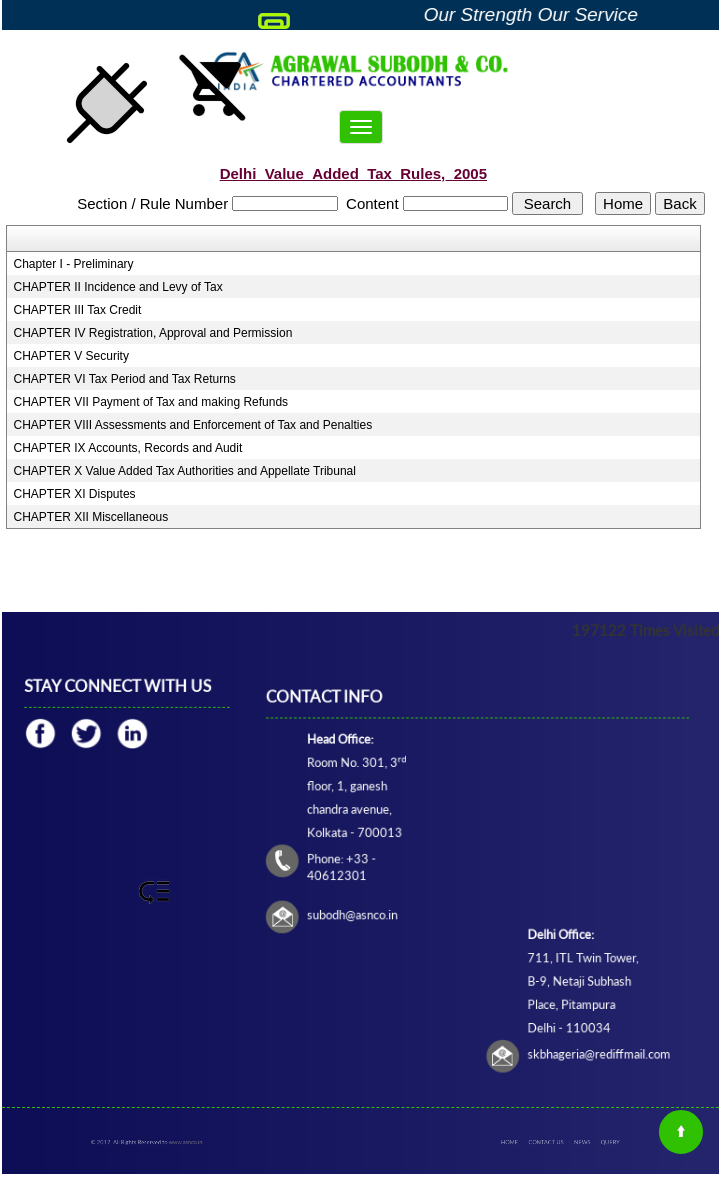  What do you see at coordinates (214, 86) in the screenshot?
I see `remove item from shopping cart` at bounding box center [214, 86].